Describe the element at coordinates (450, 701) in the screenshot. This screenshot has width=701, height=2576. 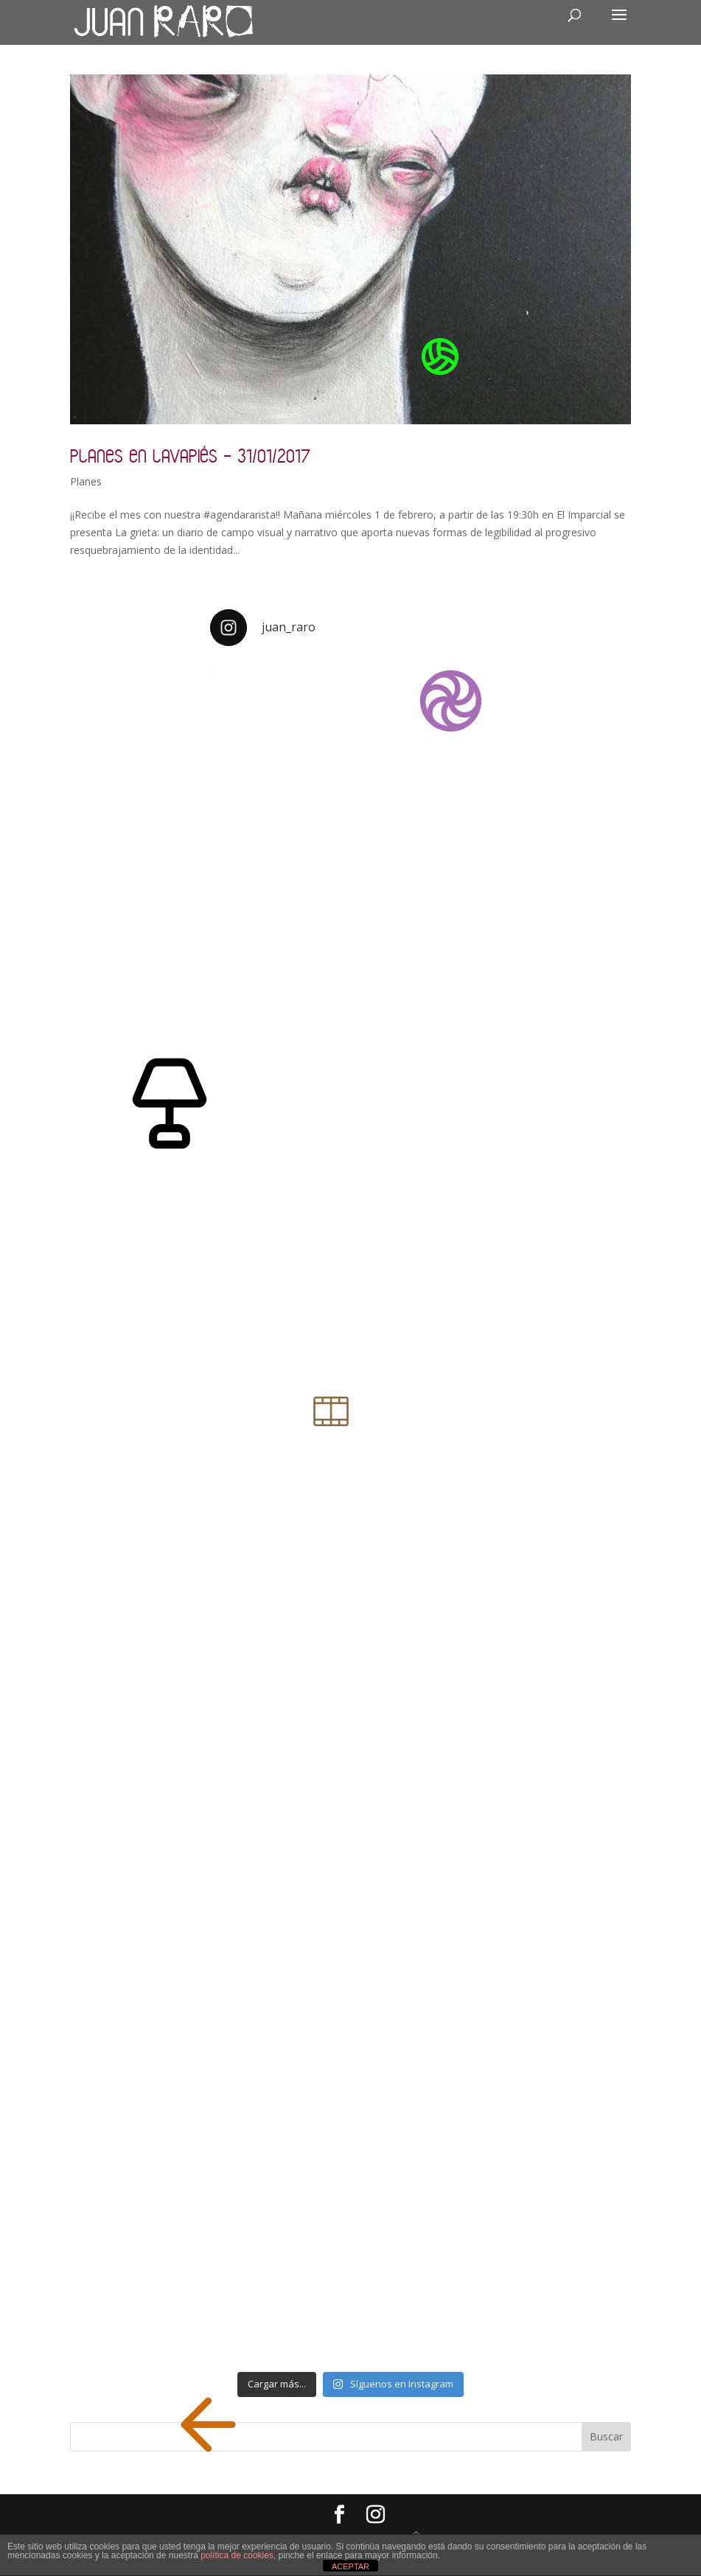
I see `indicates content is loading` at that location.